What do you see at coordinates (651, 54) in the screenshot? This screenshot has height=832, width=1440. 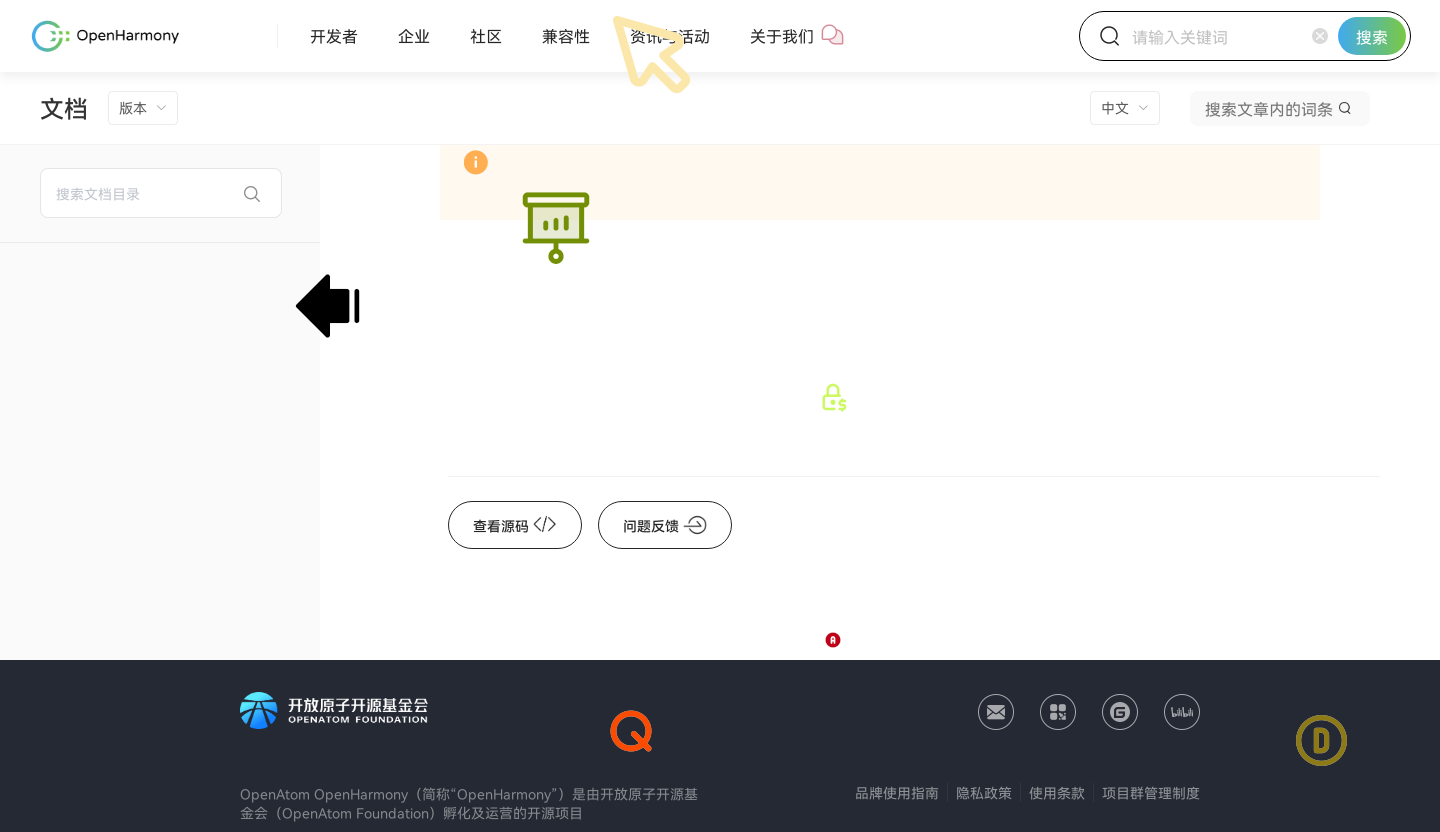 I see `cursor or mouse pointer indicator` at bounding box center [651, 54].